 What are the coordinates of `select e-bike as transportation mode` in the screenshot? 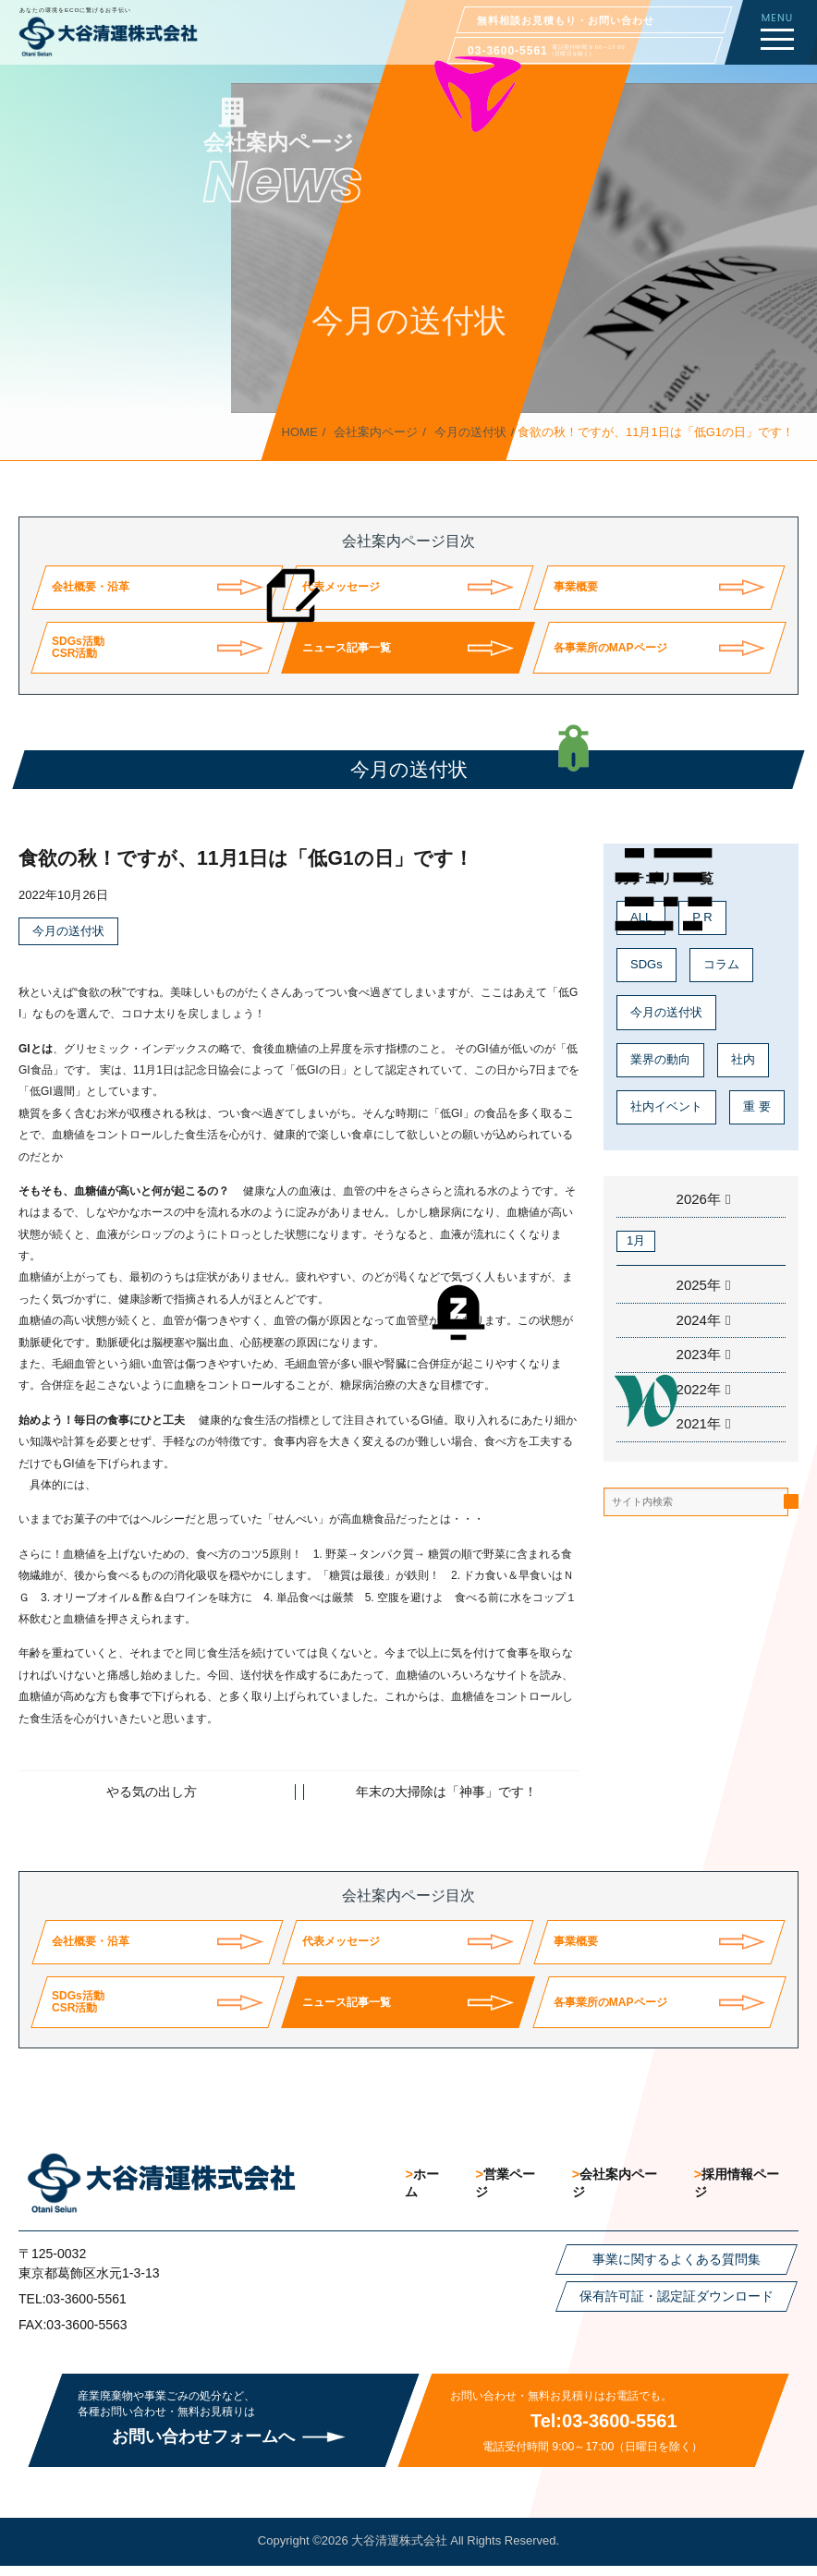 It's located at (573, 747).